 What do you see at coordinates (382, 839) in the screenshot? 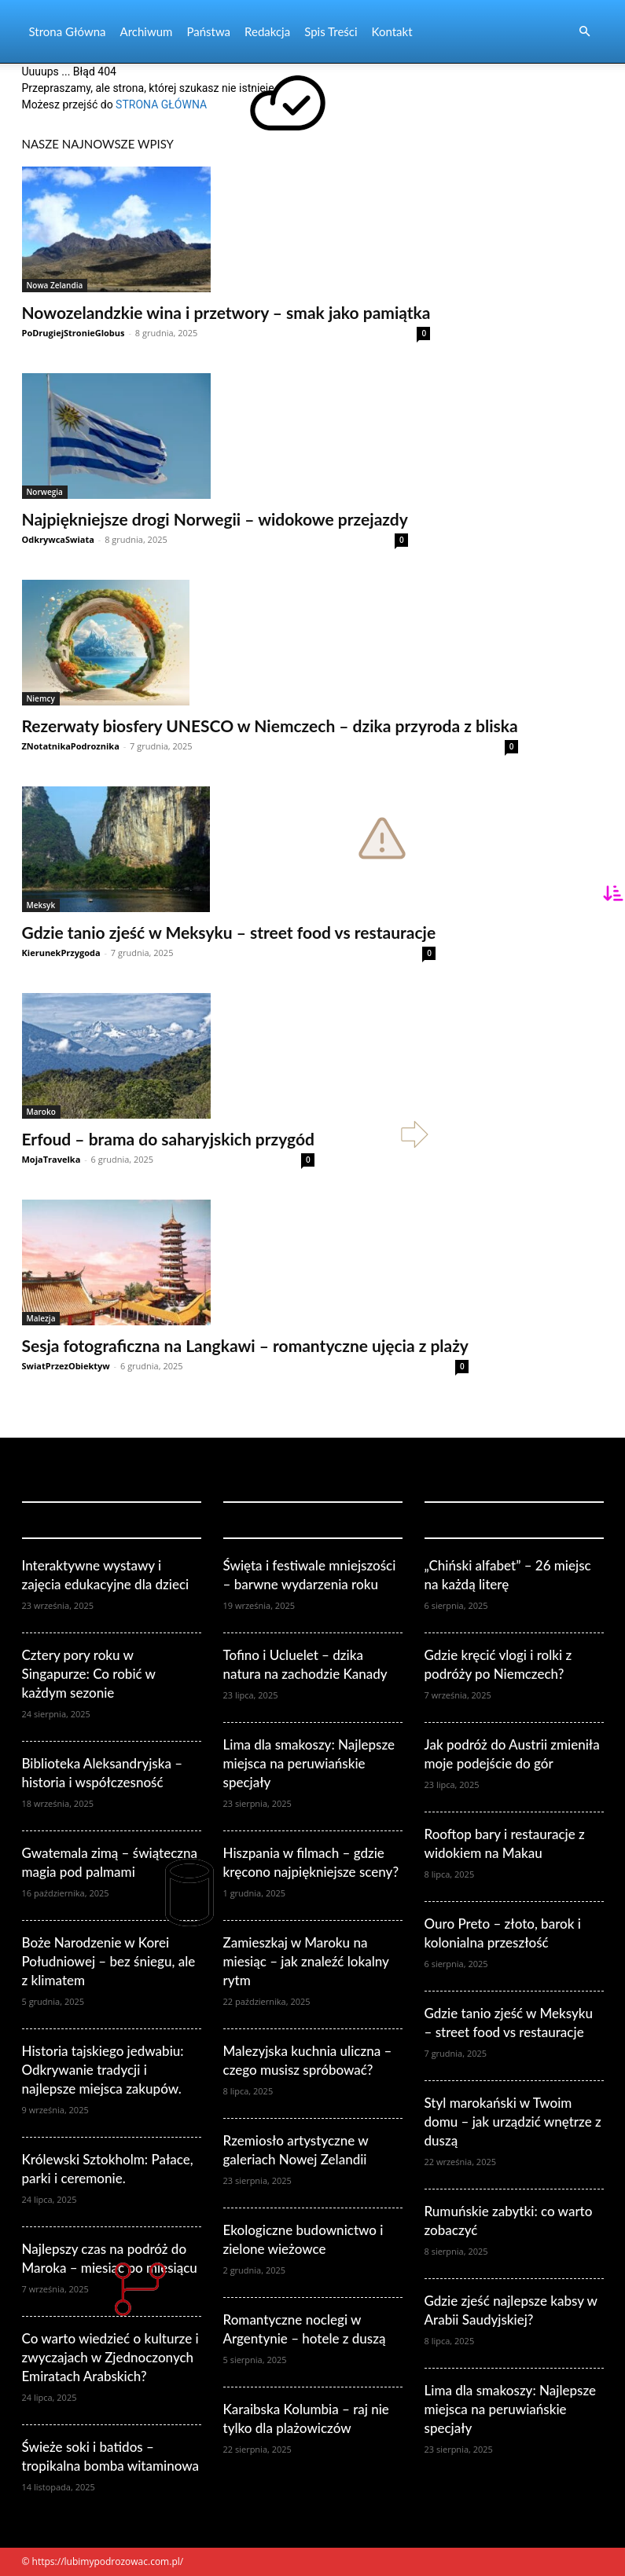
I see `indicates a warning or caution state` at bounding box center [382, 839].